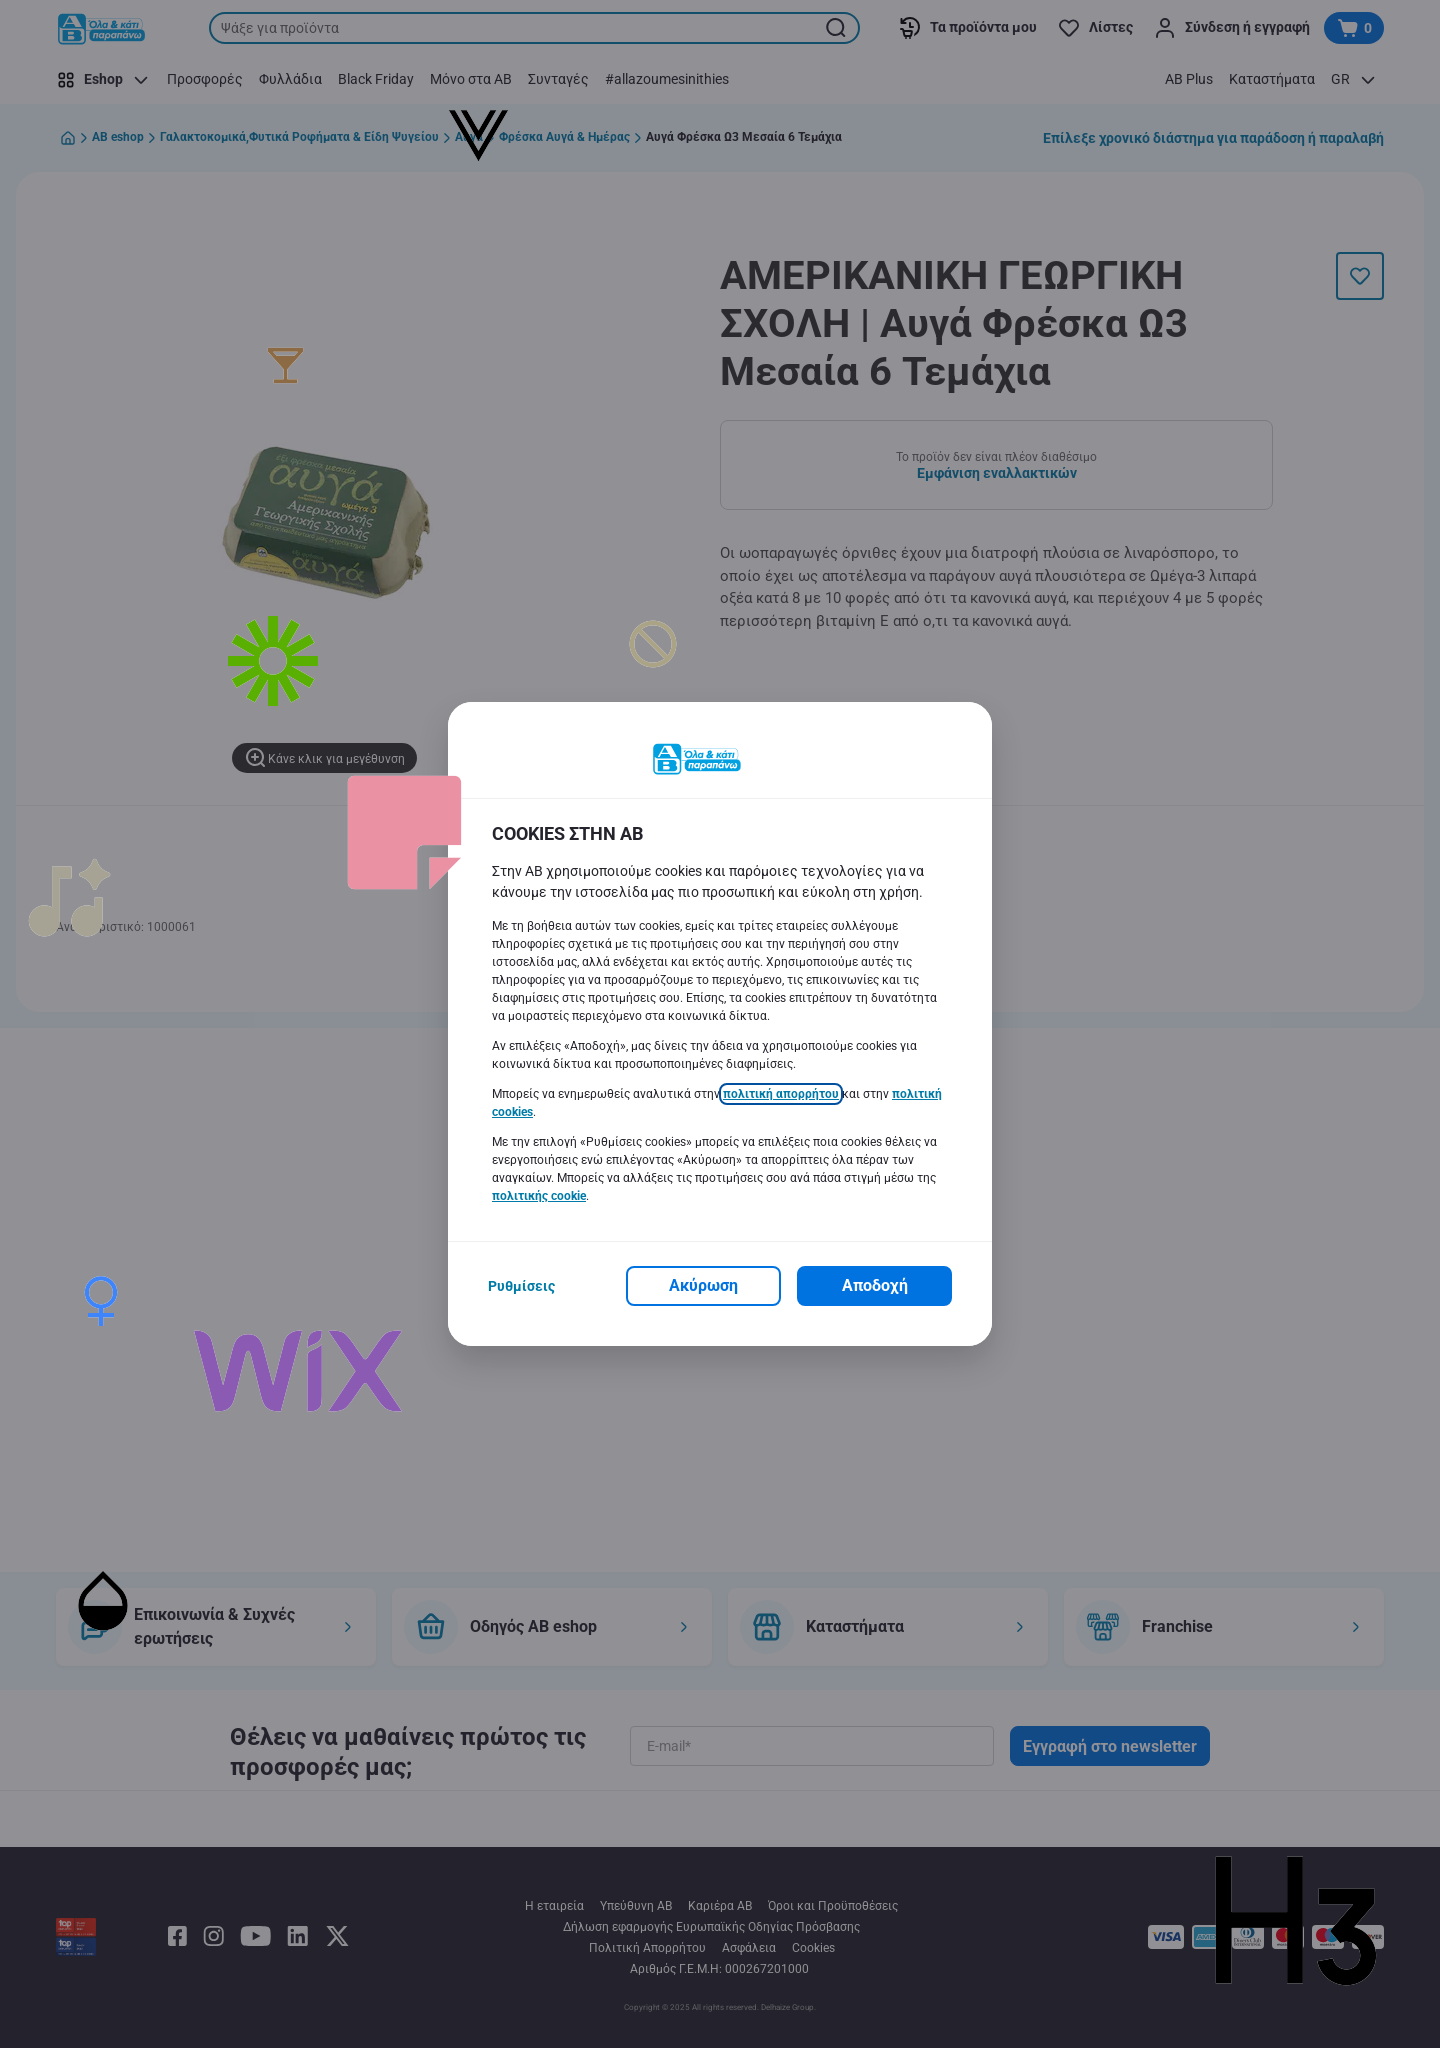  I want to click on access AI-powered music features, so click(71, 901).